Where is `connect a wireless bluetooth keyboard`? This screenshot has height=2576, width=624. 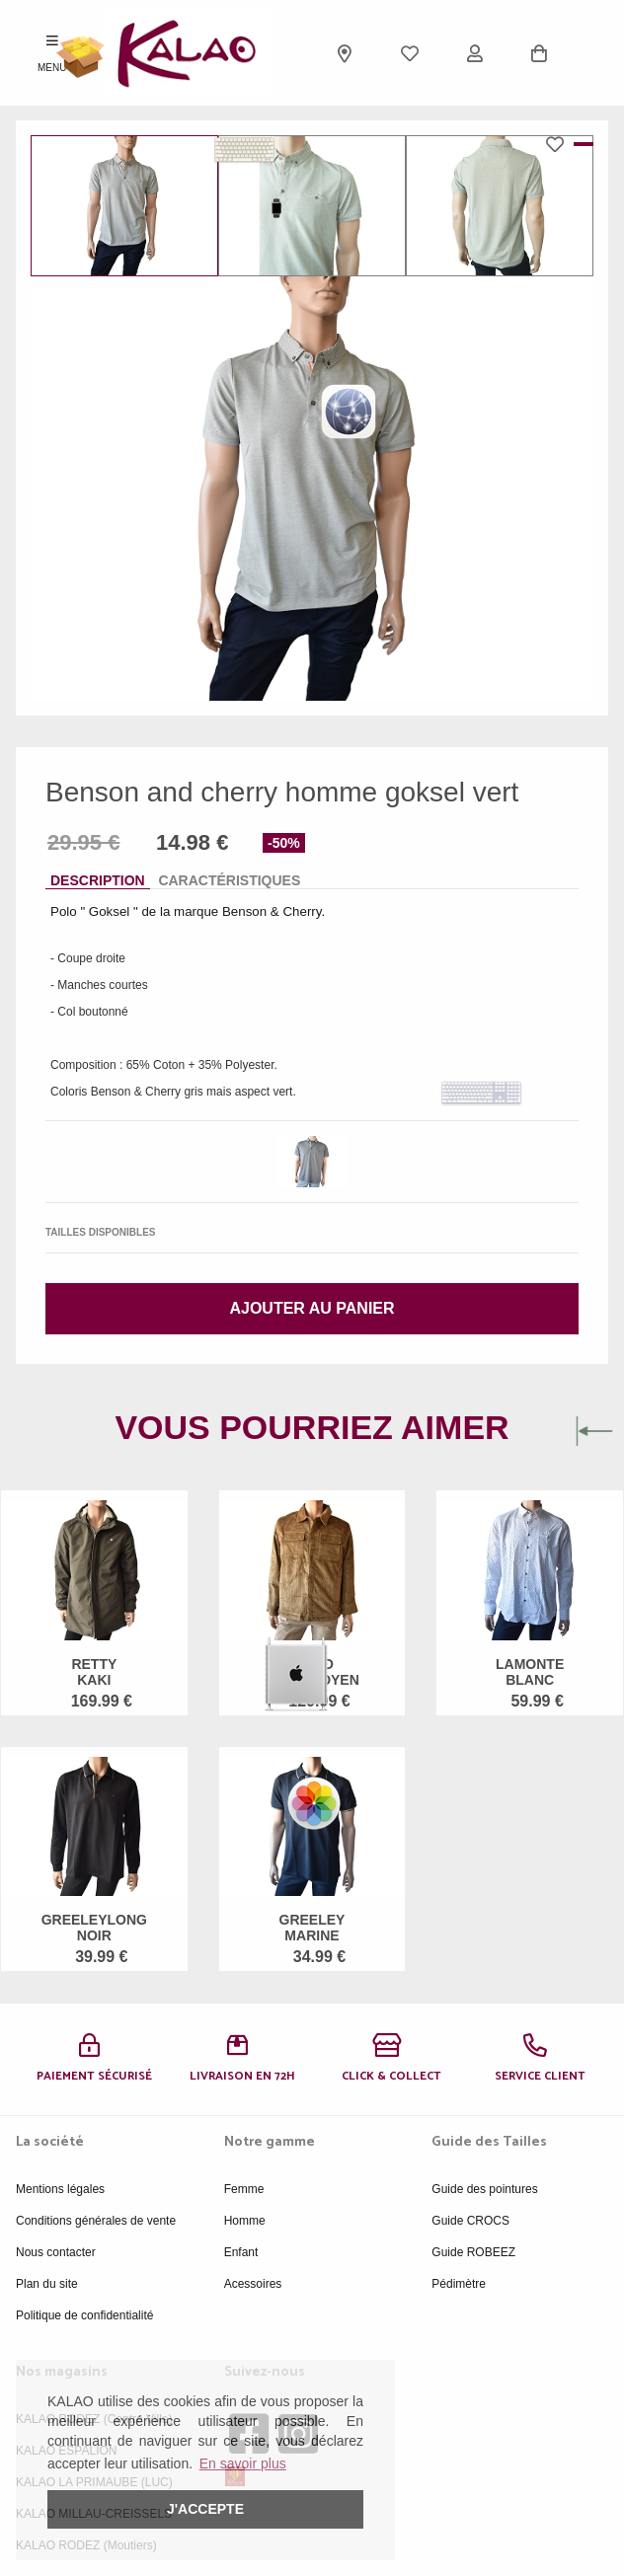
connect a wireless bluetooth keyboard is located at coordinates (244, 149).